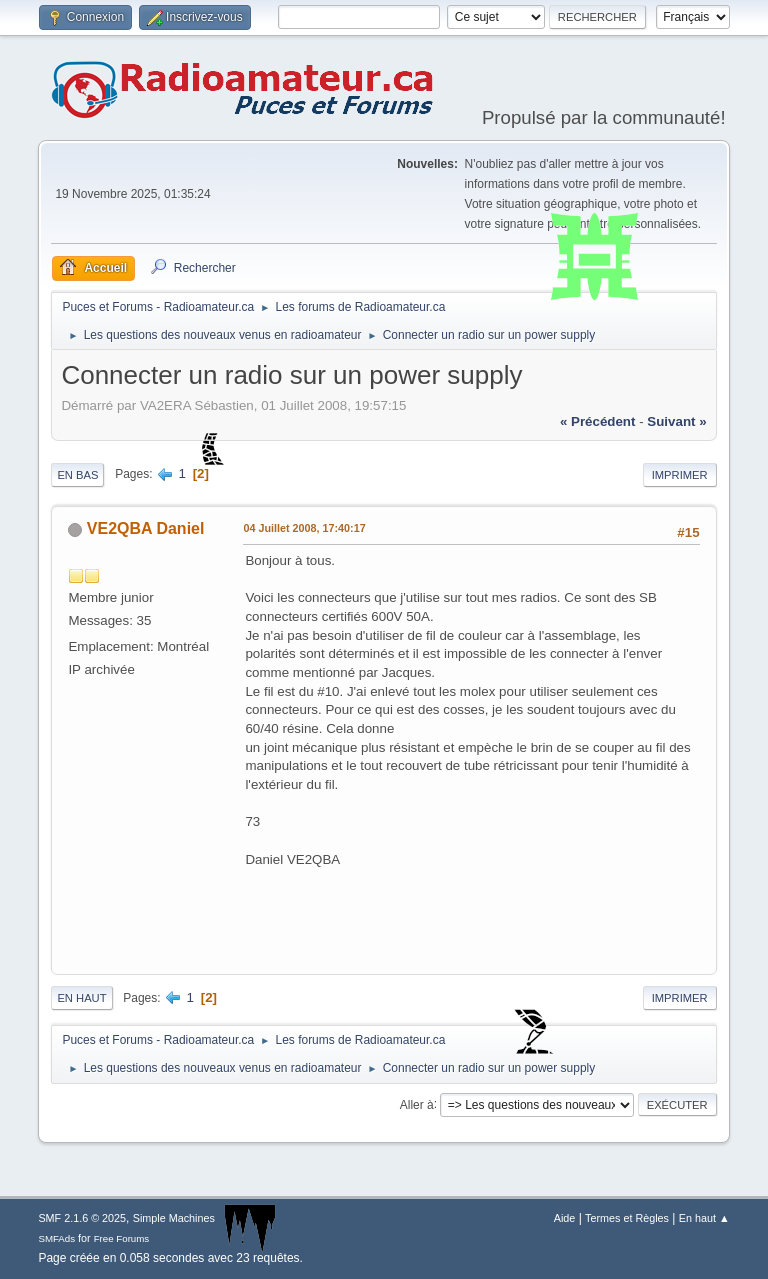  What do you see at coordinates (250, 1230) in the screenshot?
I see `indicates a cave or underground environment in a game` at bounding box center [250, 1230].